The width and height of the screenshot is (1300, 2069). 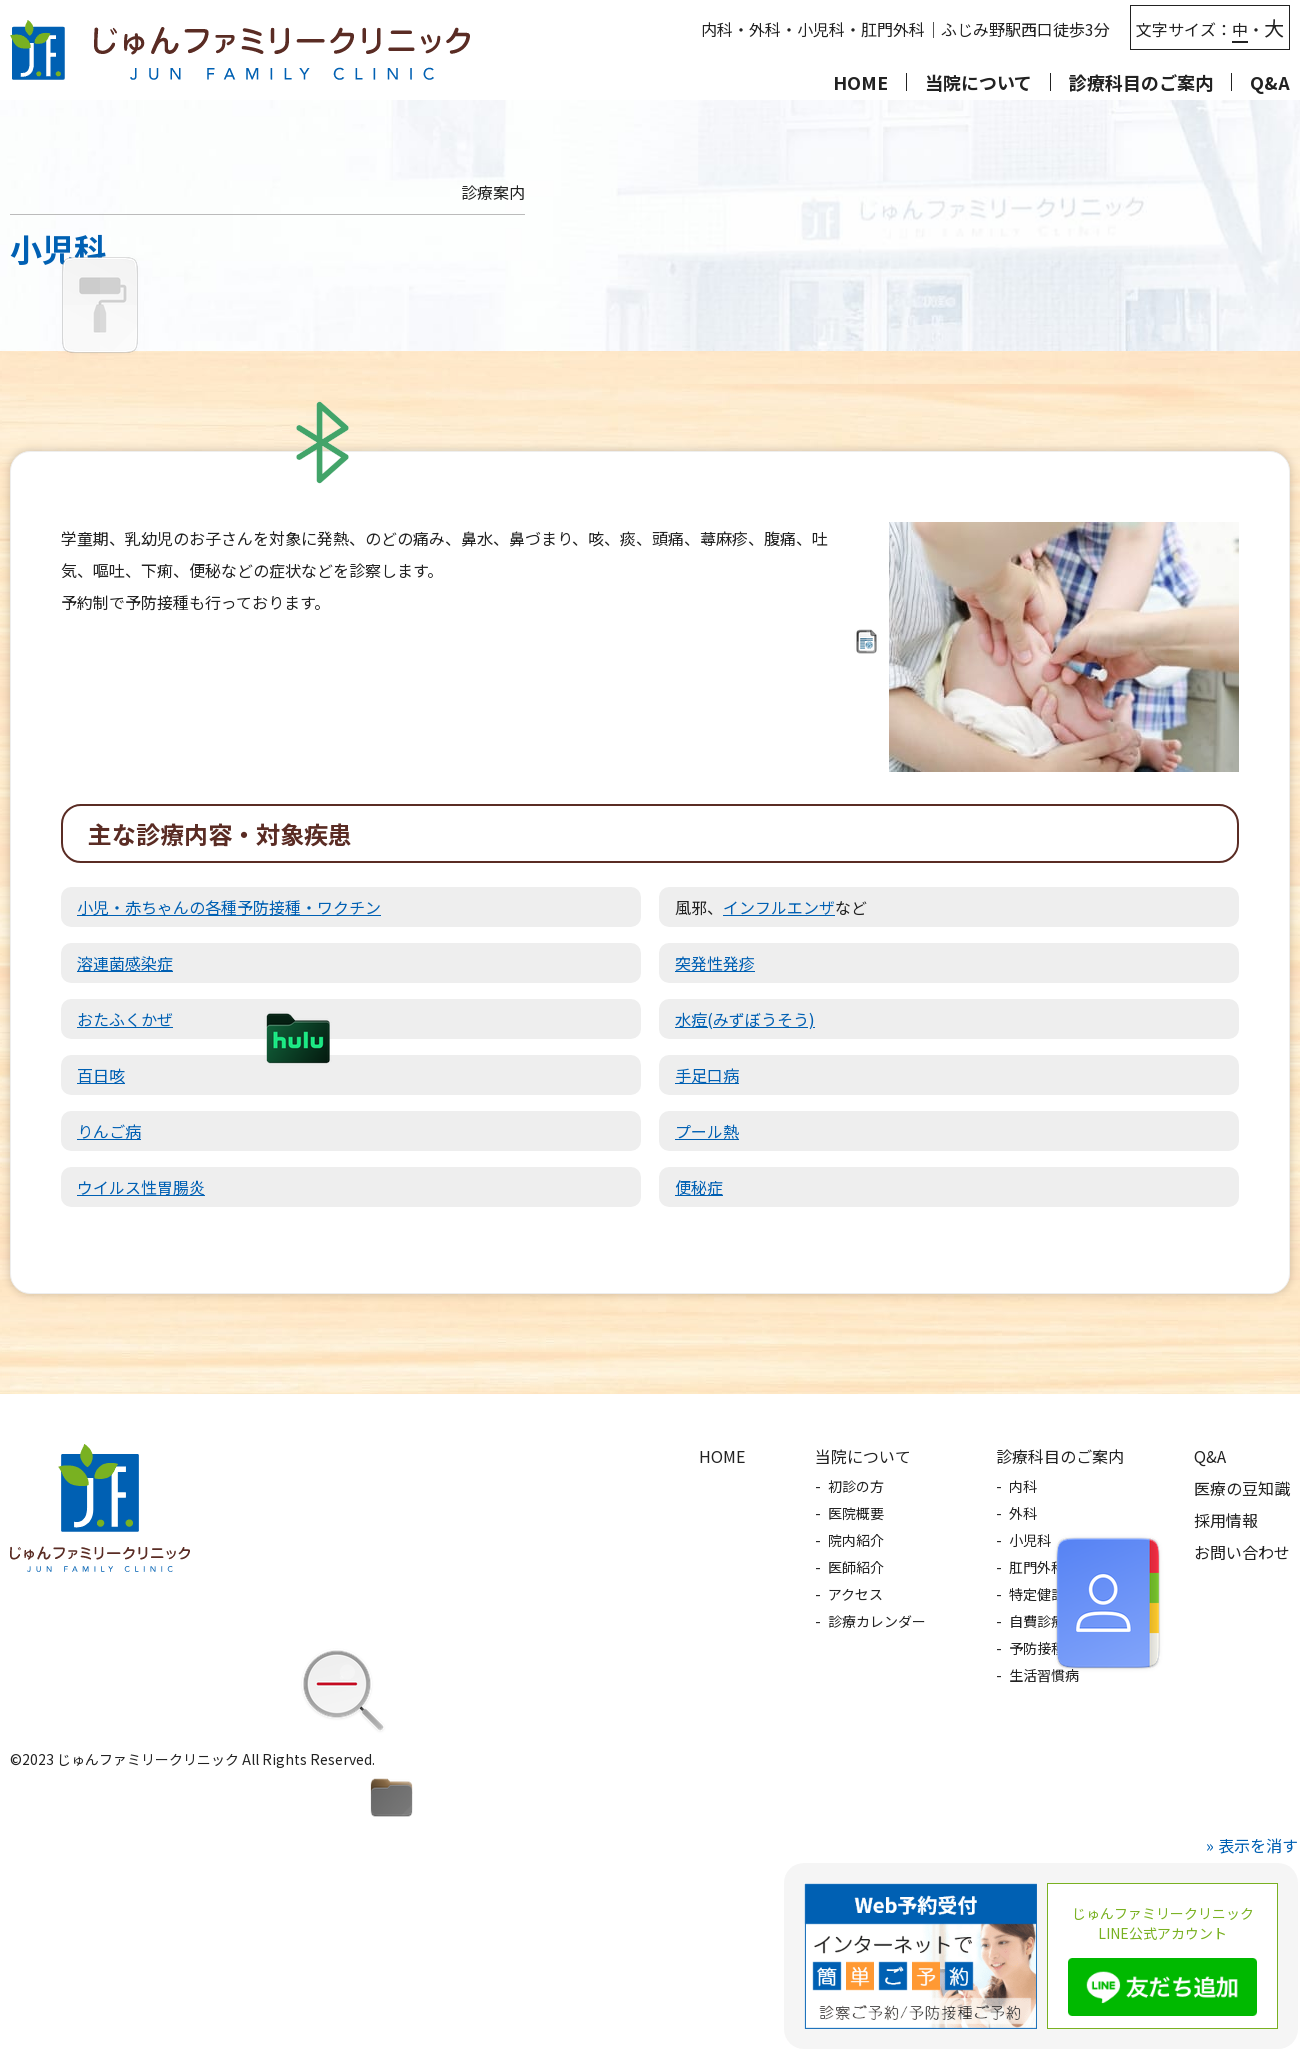 What do you see at coordinates (298, 1040) in the screenshot?
I see `folder containing Hulu app data or downloads` at bounding box center [298, 1040].